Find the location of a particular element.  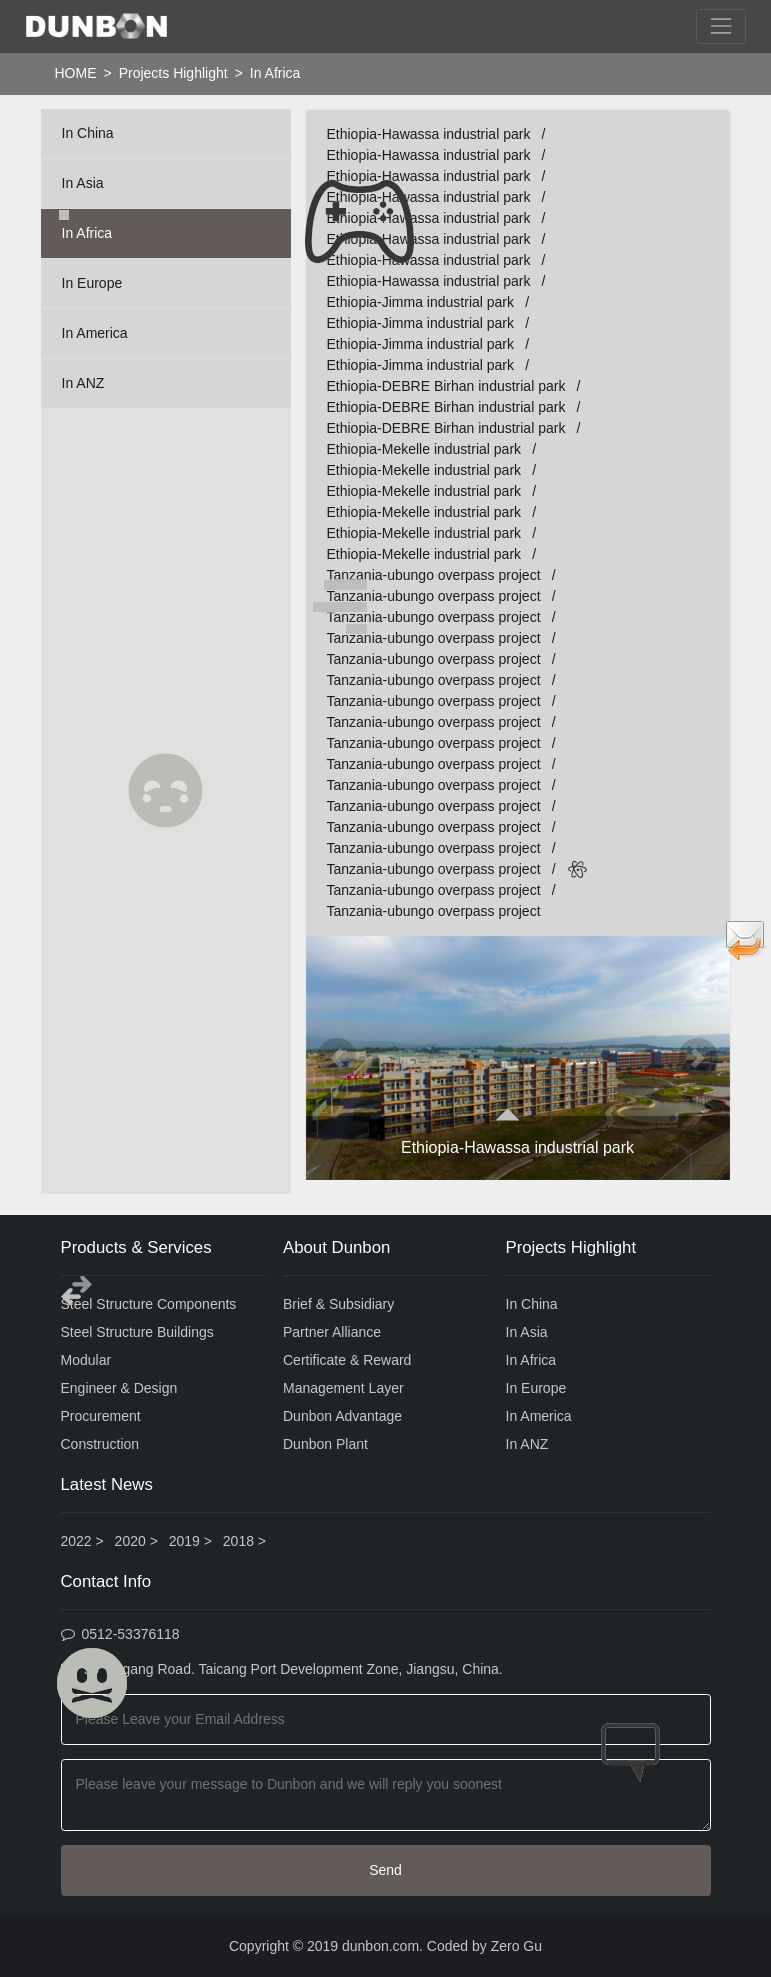

indicates network data being received is located at coordinates (76, 1290).